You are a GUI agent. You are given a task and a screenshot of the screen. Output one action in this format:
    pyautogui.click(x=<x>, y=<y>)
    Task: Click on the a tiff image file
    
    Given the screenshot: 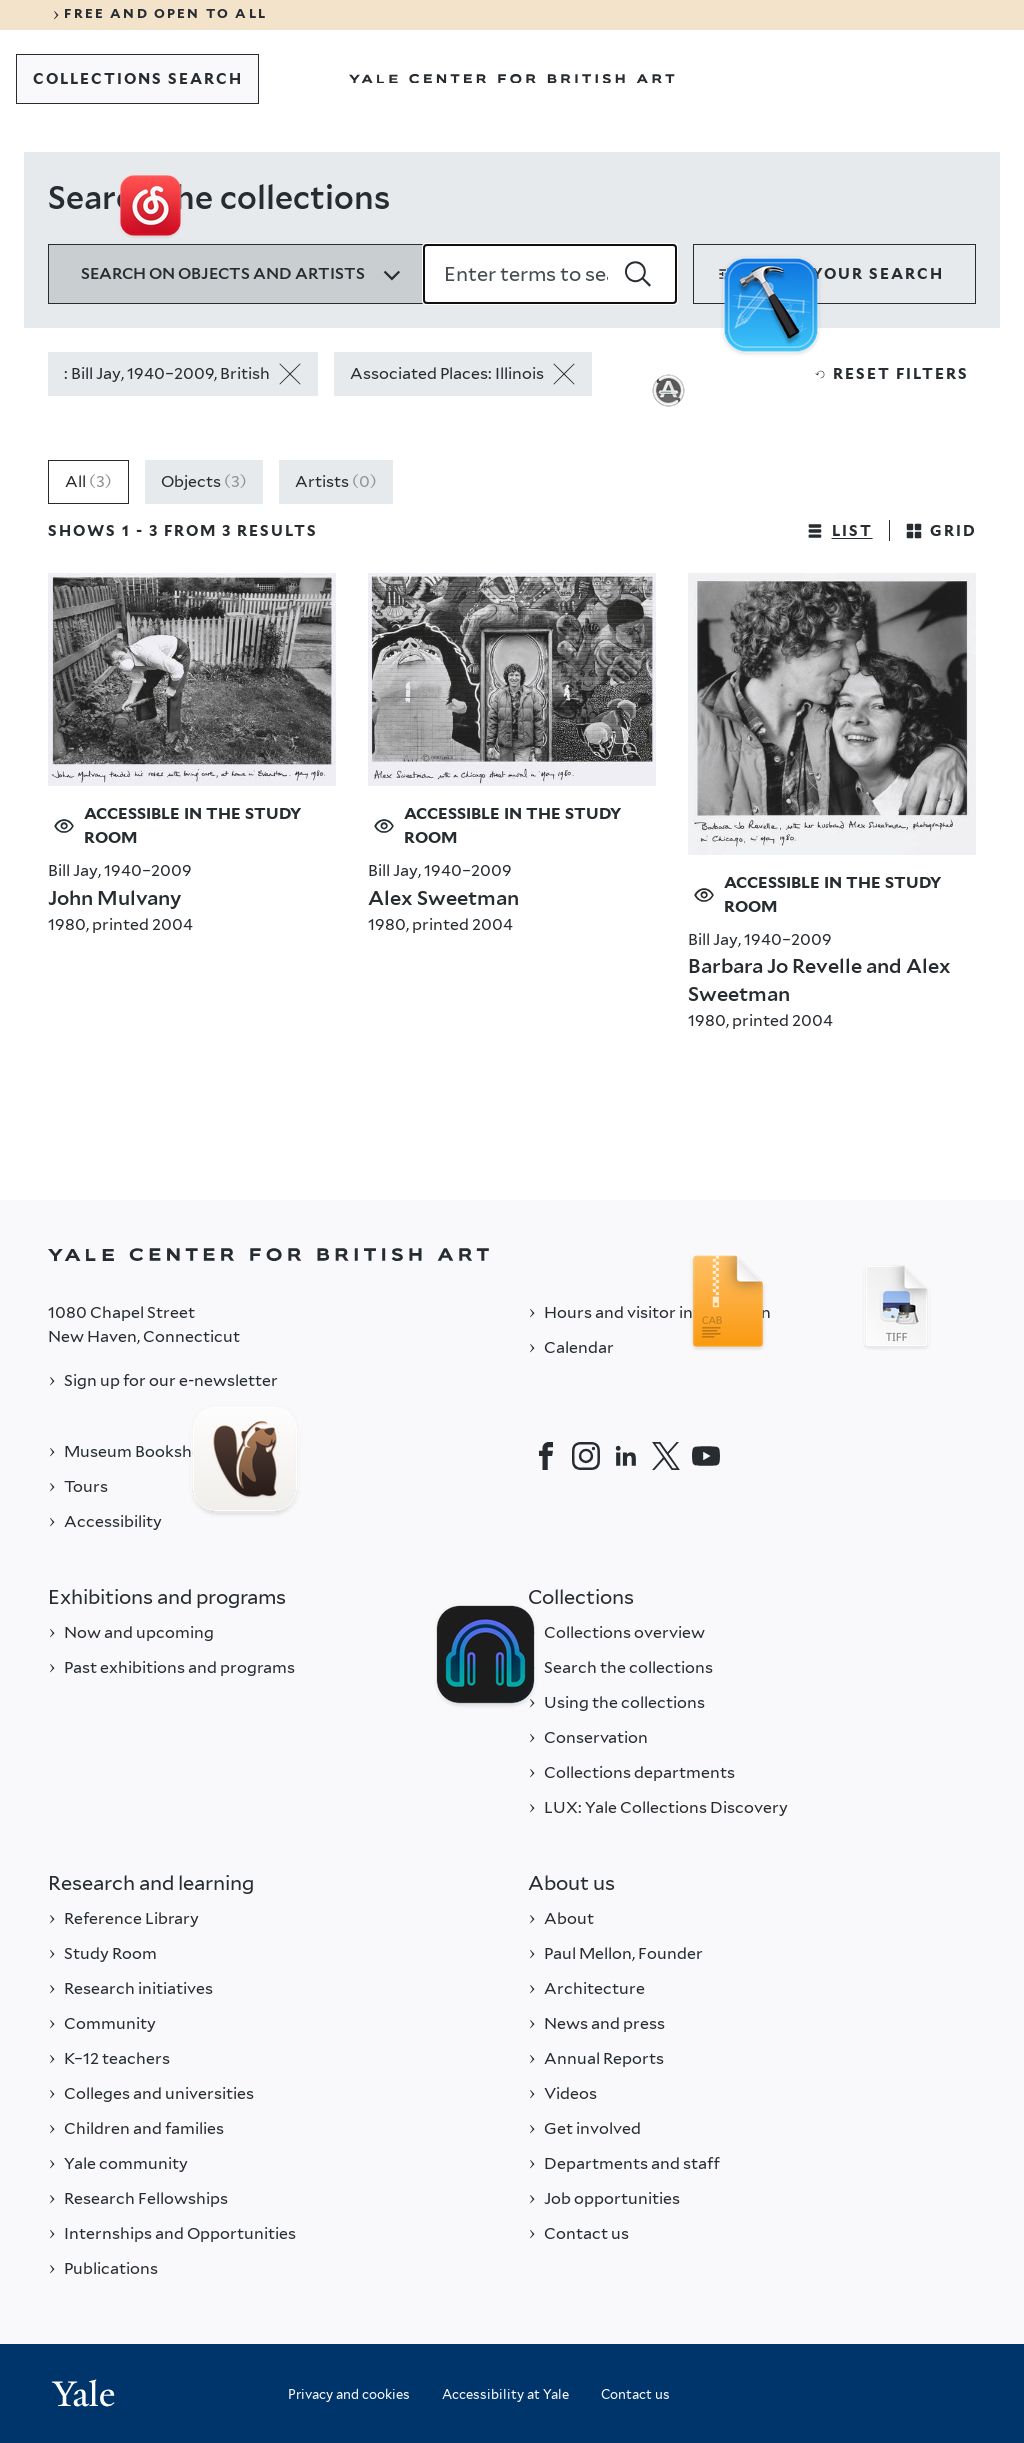 What is the action you would take?
    pyautogui.click(x=896, y=1307)
    